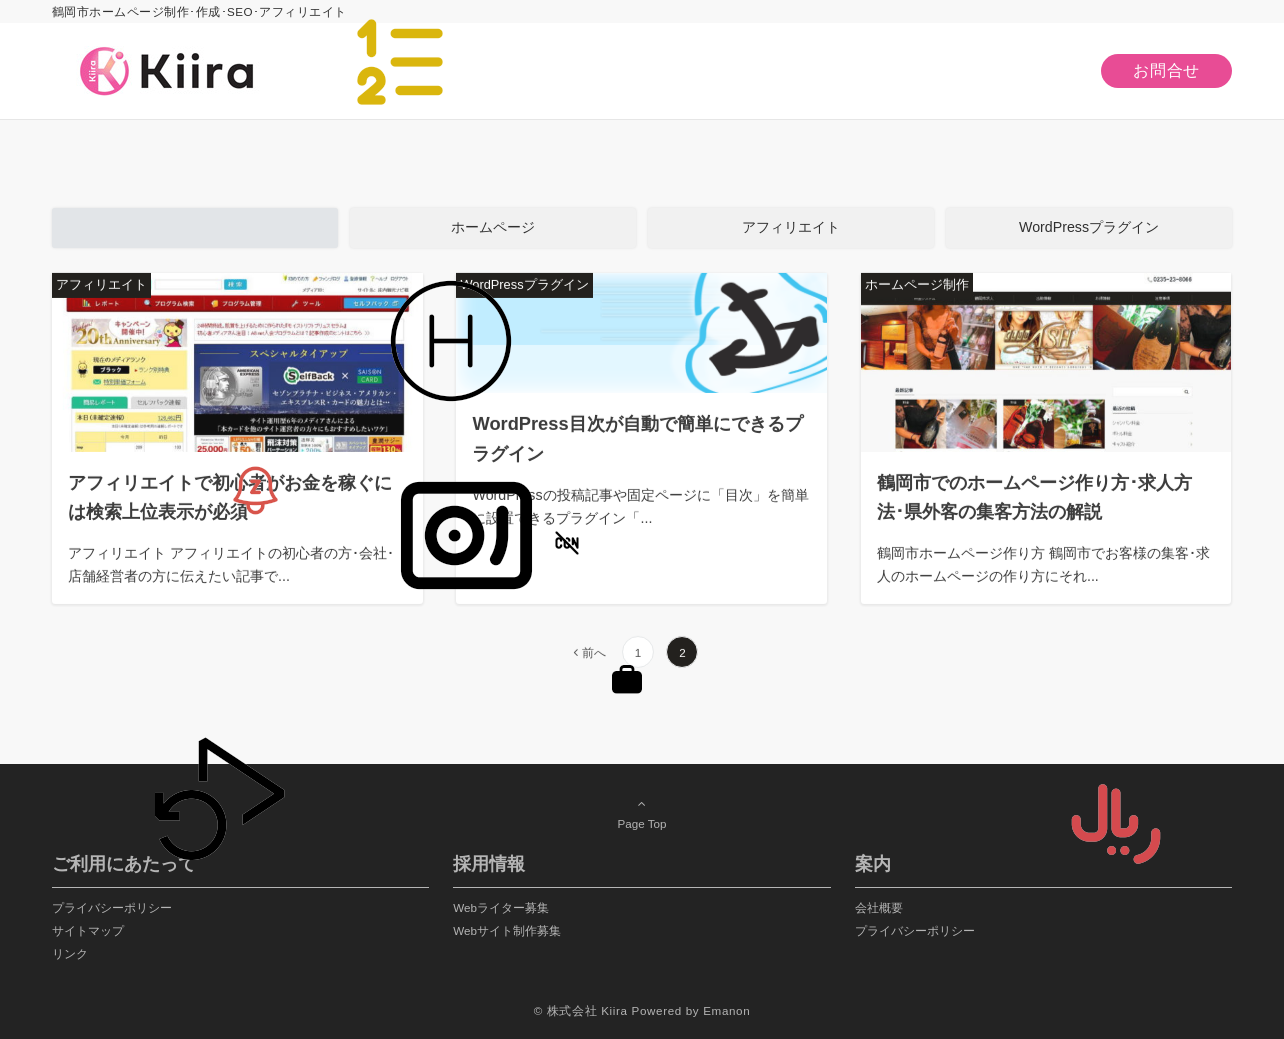  I want to click on access music or audio player, so click(466, 535).